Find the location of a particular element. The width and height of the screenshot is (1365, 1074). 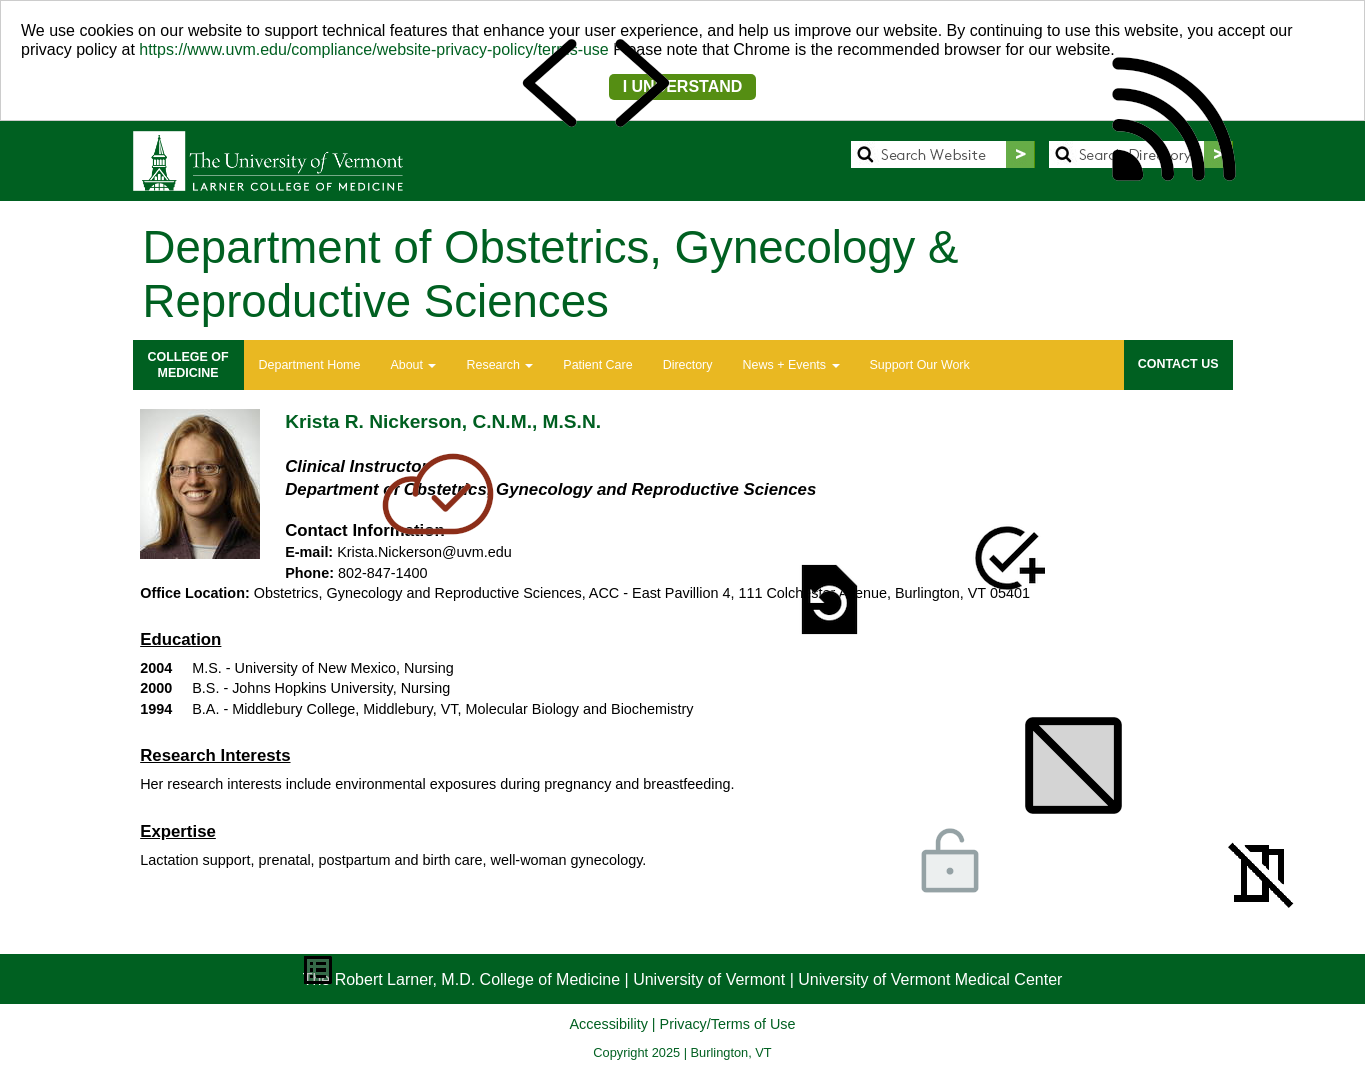

meeting room unavailable is located at coordinates (1262, 873).